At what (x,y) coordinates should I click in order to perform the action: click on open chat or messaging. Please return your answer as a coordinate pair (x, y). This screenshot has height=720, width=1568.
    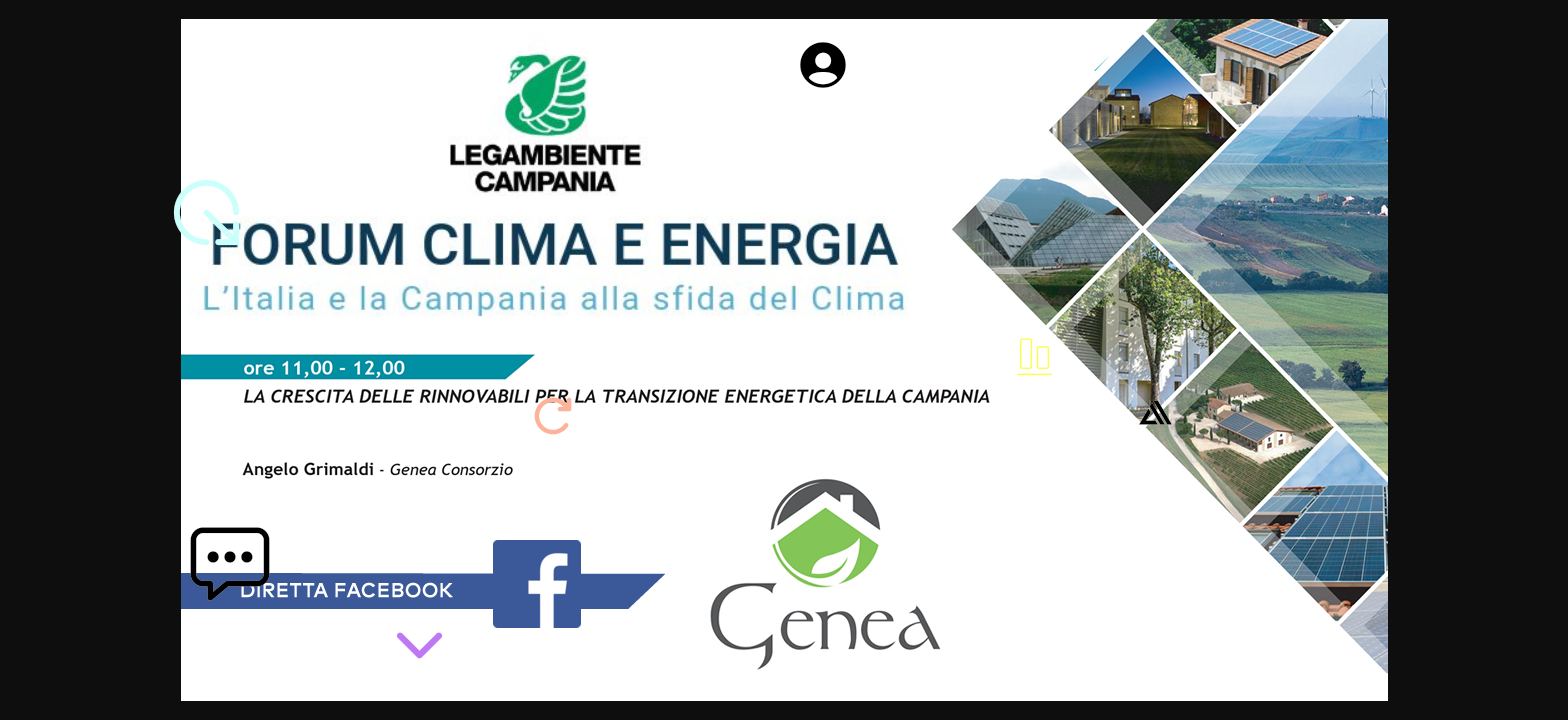
    Looking at the image, I should click on (230, 564).